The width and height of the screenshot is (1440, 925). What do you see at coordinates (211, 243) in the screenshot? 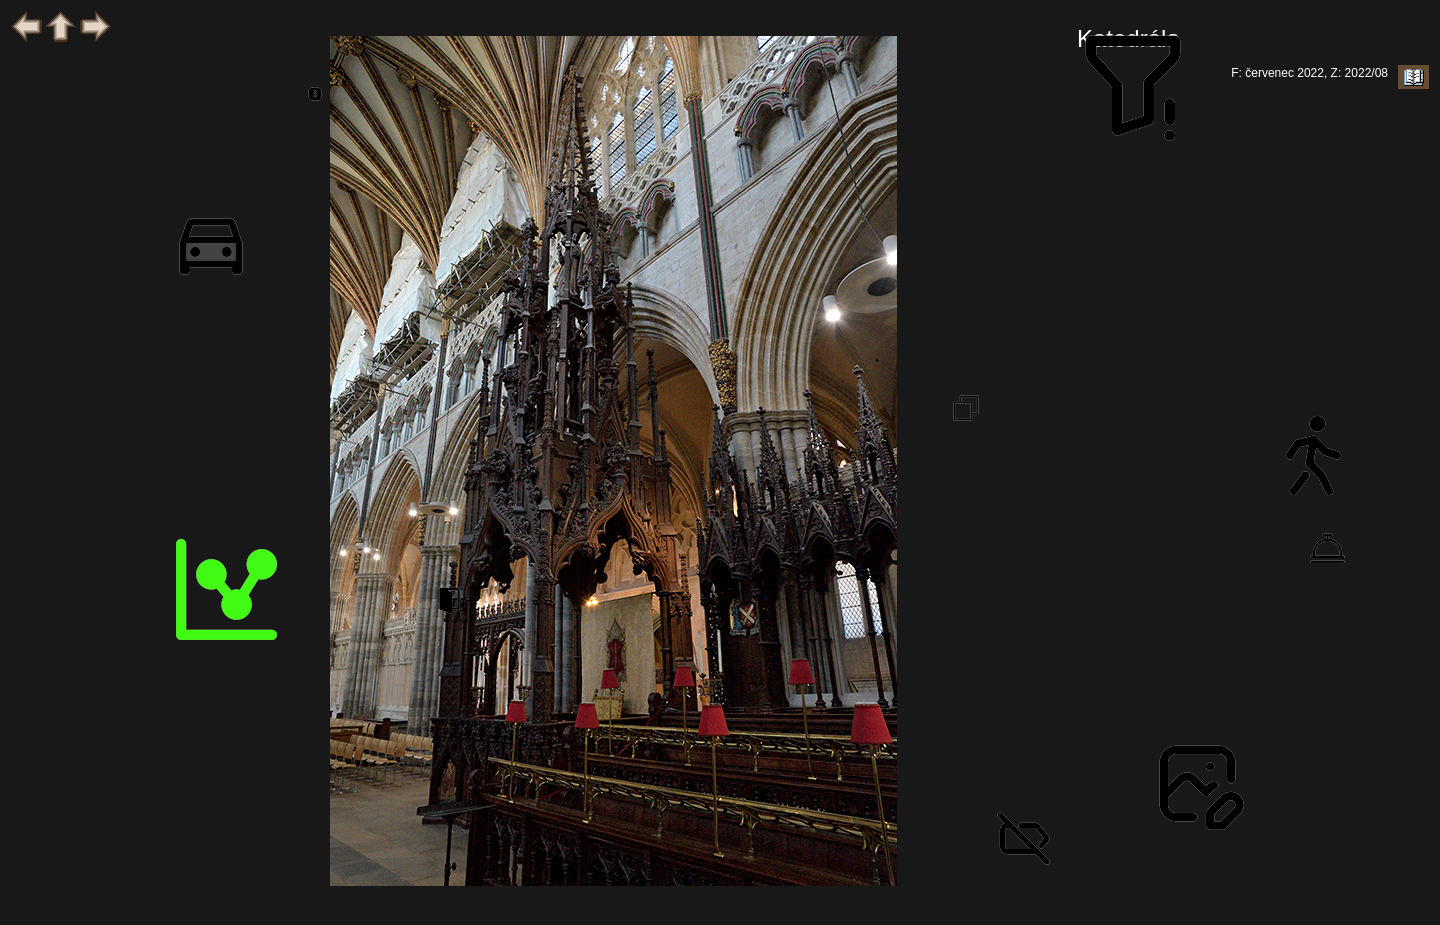
I see `get driving directions` at bounding box center [211, 243].